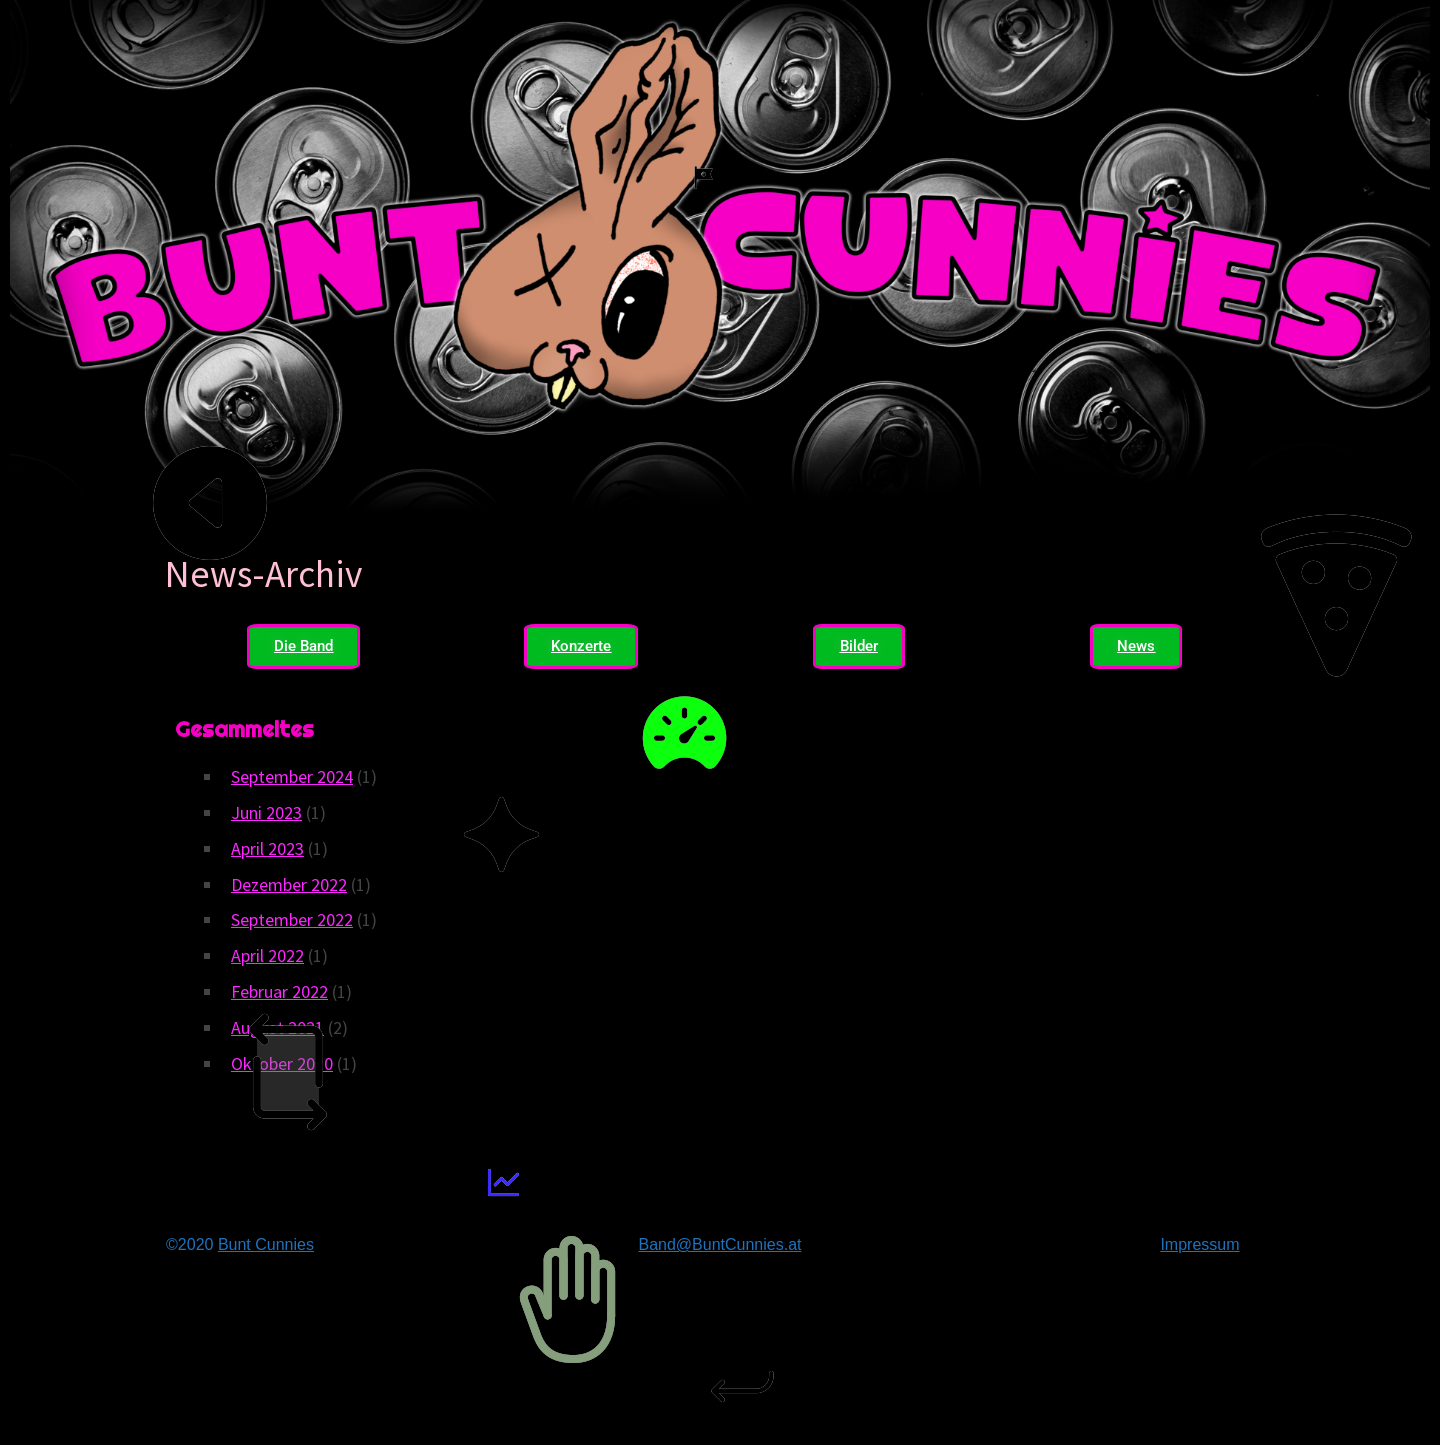  I want to click on stop or halt an action, so click(567, 1299).